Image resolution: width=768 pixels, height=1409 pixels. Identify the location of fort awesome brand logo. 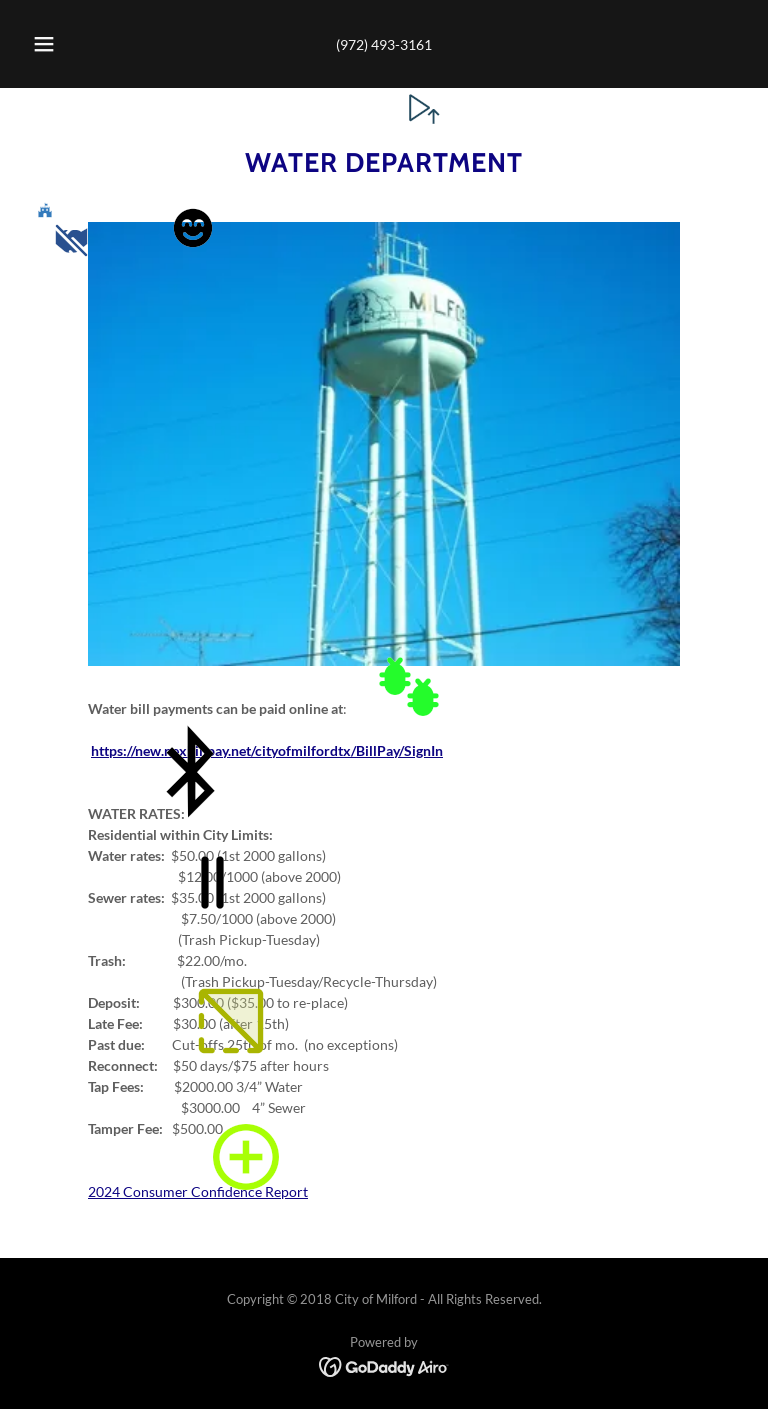
(45, 210).